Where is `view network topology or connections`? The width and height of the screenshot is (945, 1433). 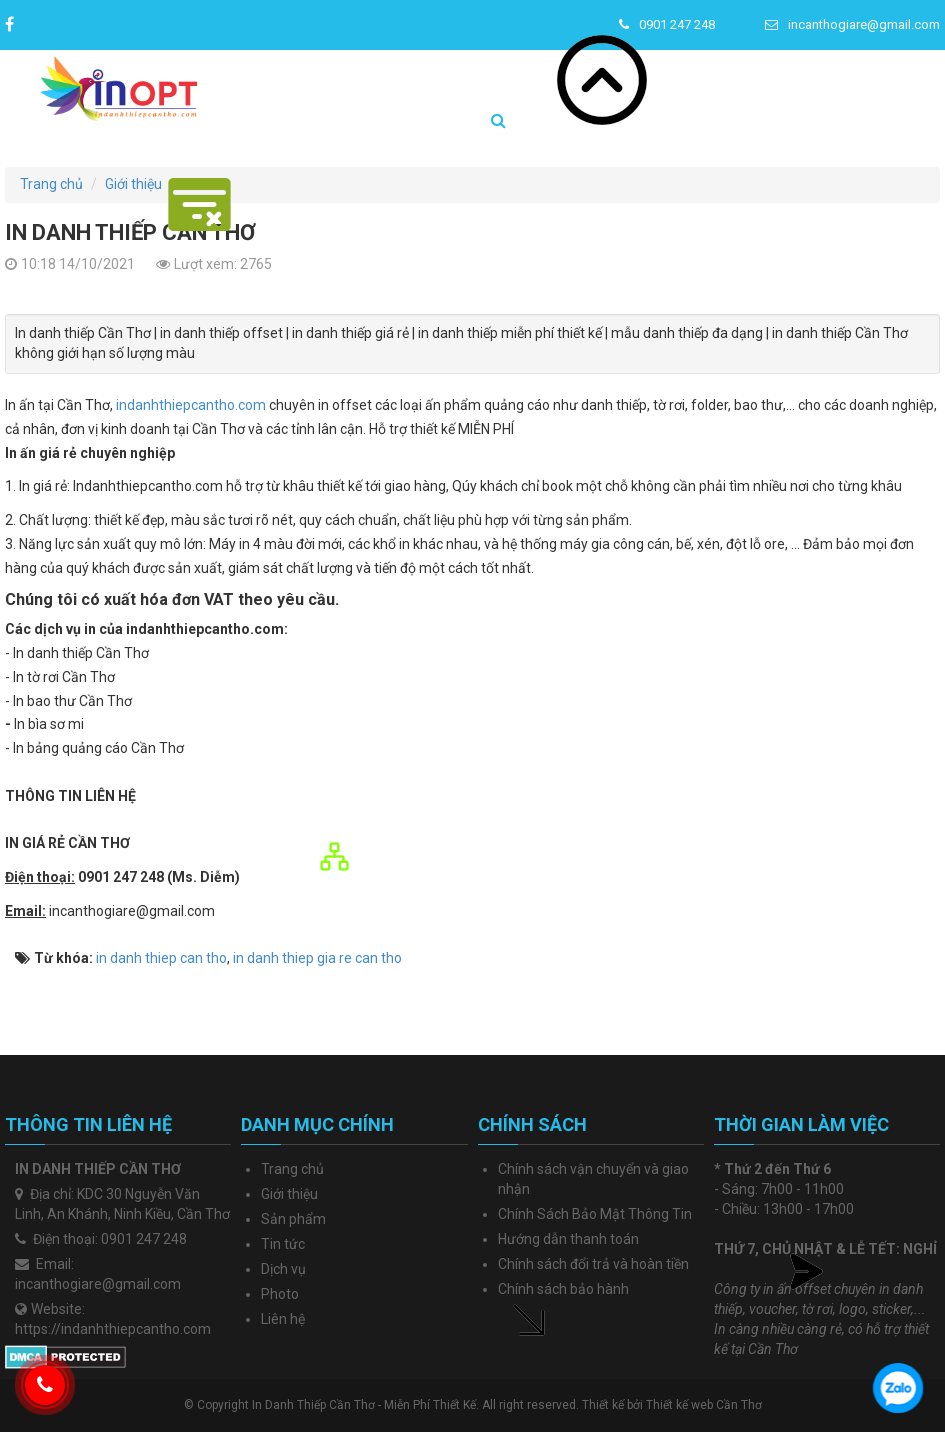
view network topology or connections is located at coordinates (334, 856).